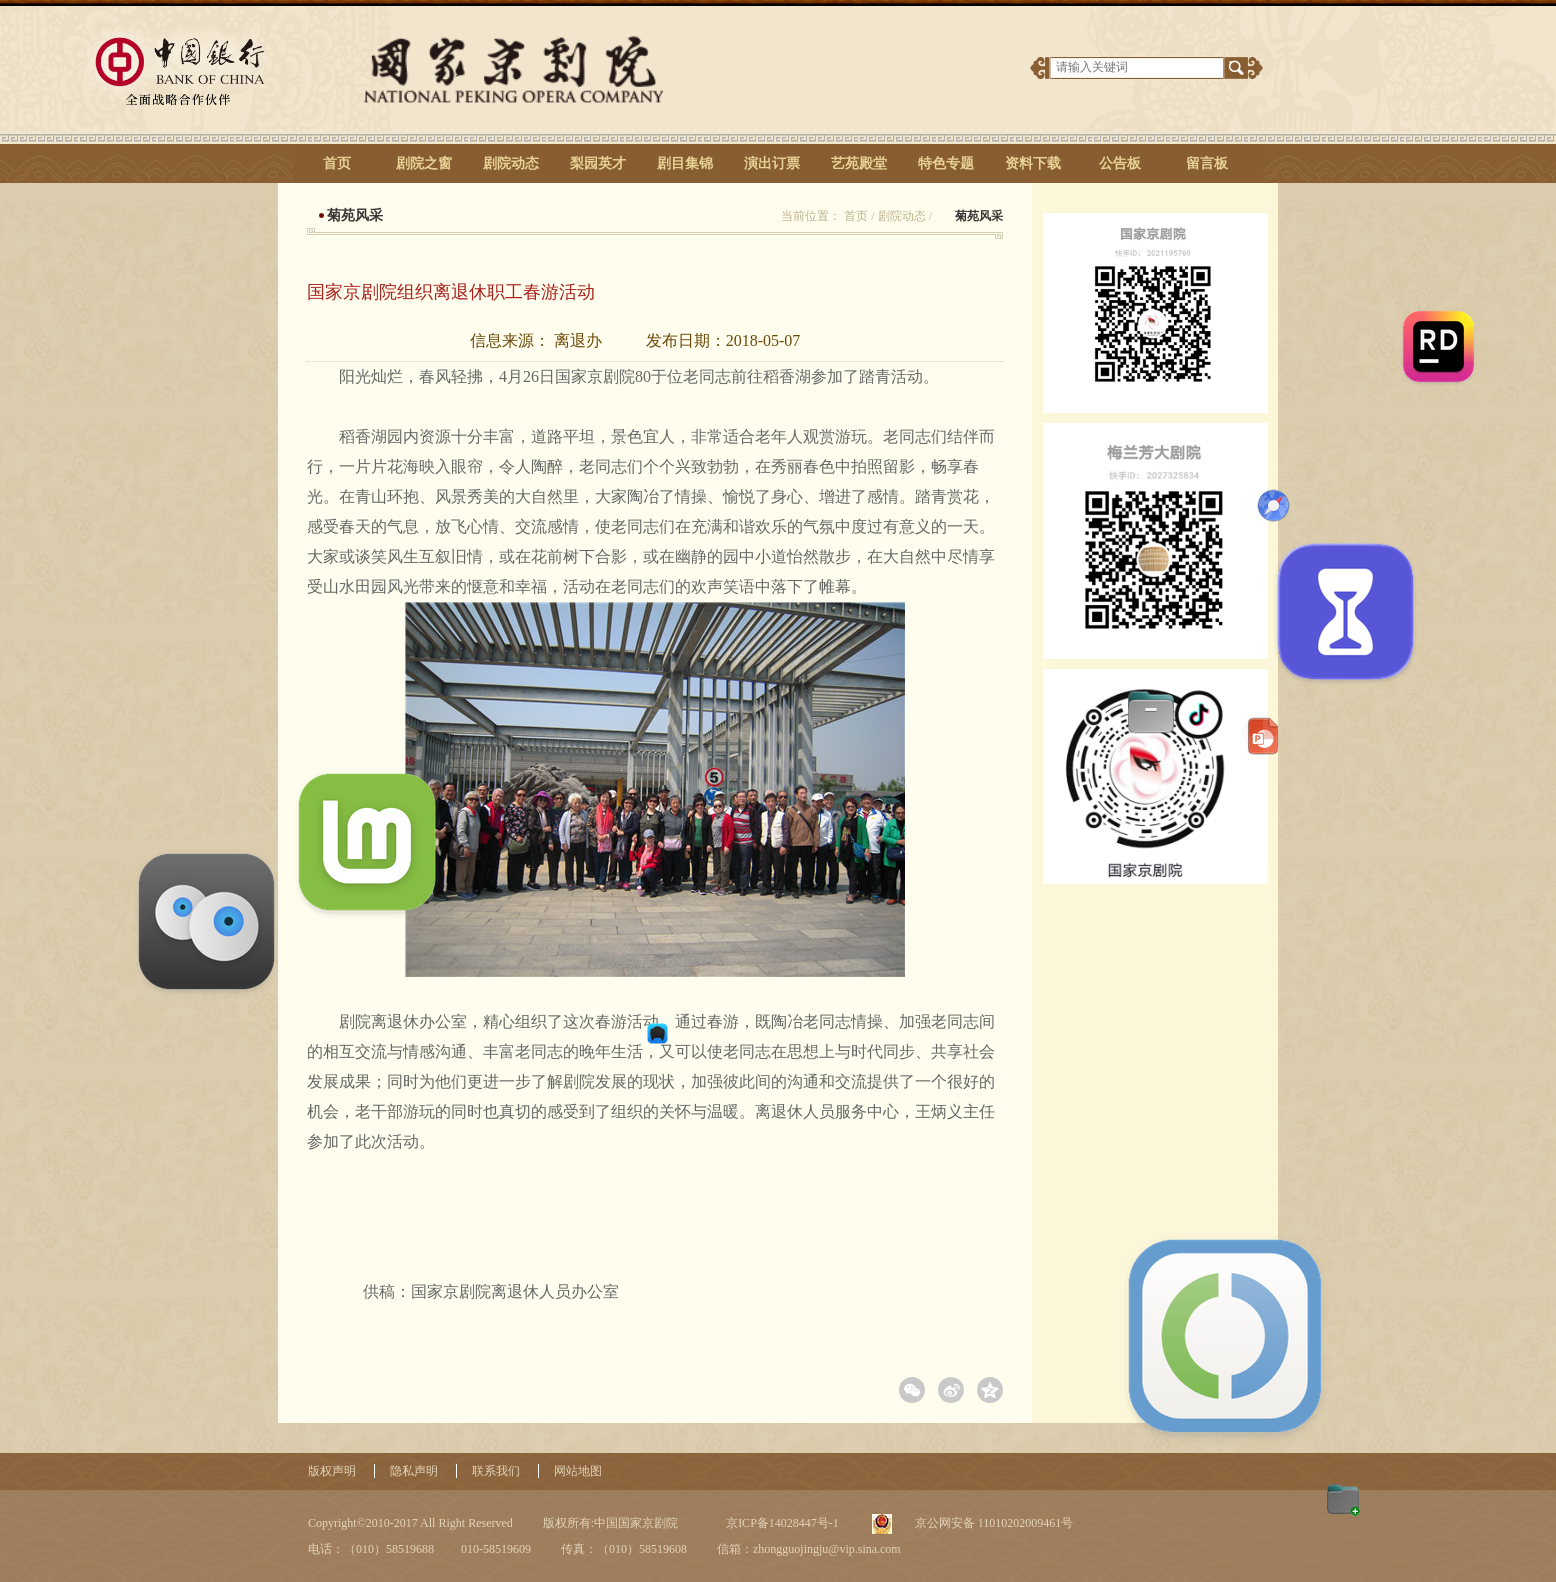 Image resolution: width=1556 pixels, height=1582 pixels. I want to click on open the AusweisApp for German digital ID authentication, so click(1225, 1336).